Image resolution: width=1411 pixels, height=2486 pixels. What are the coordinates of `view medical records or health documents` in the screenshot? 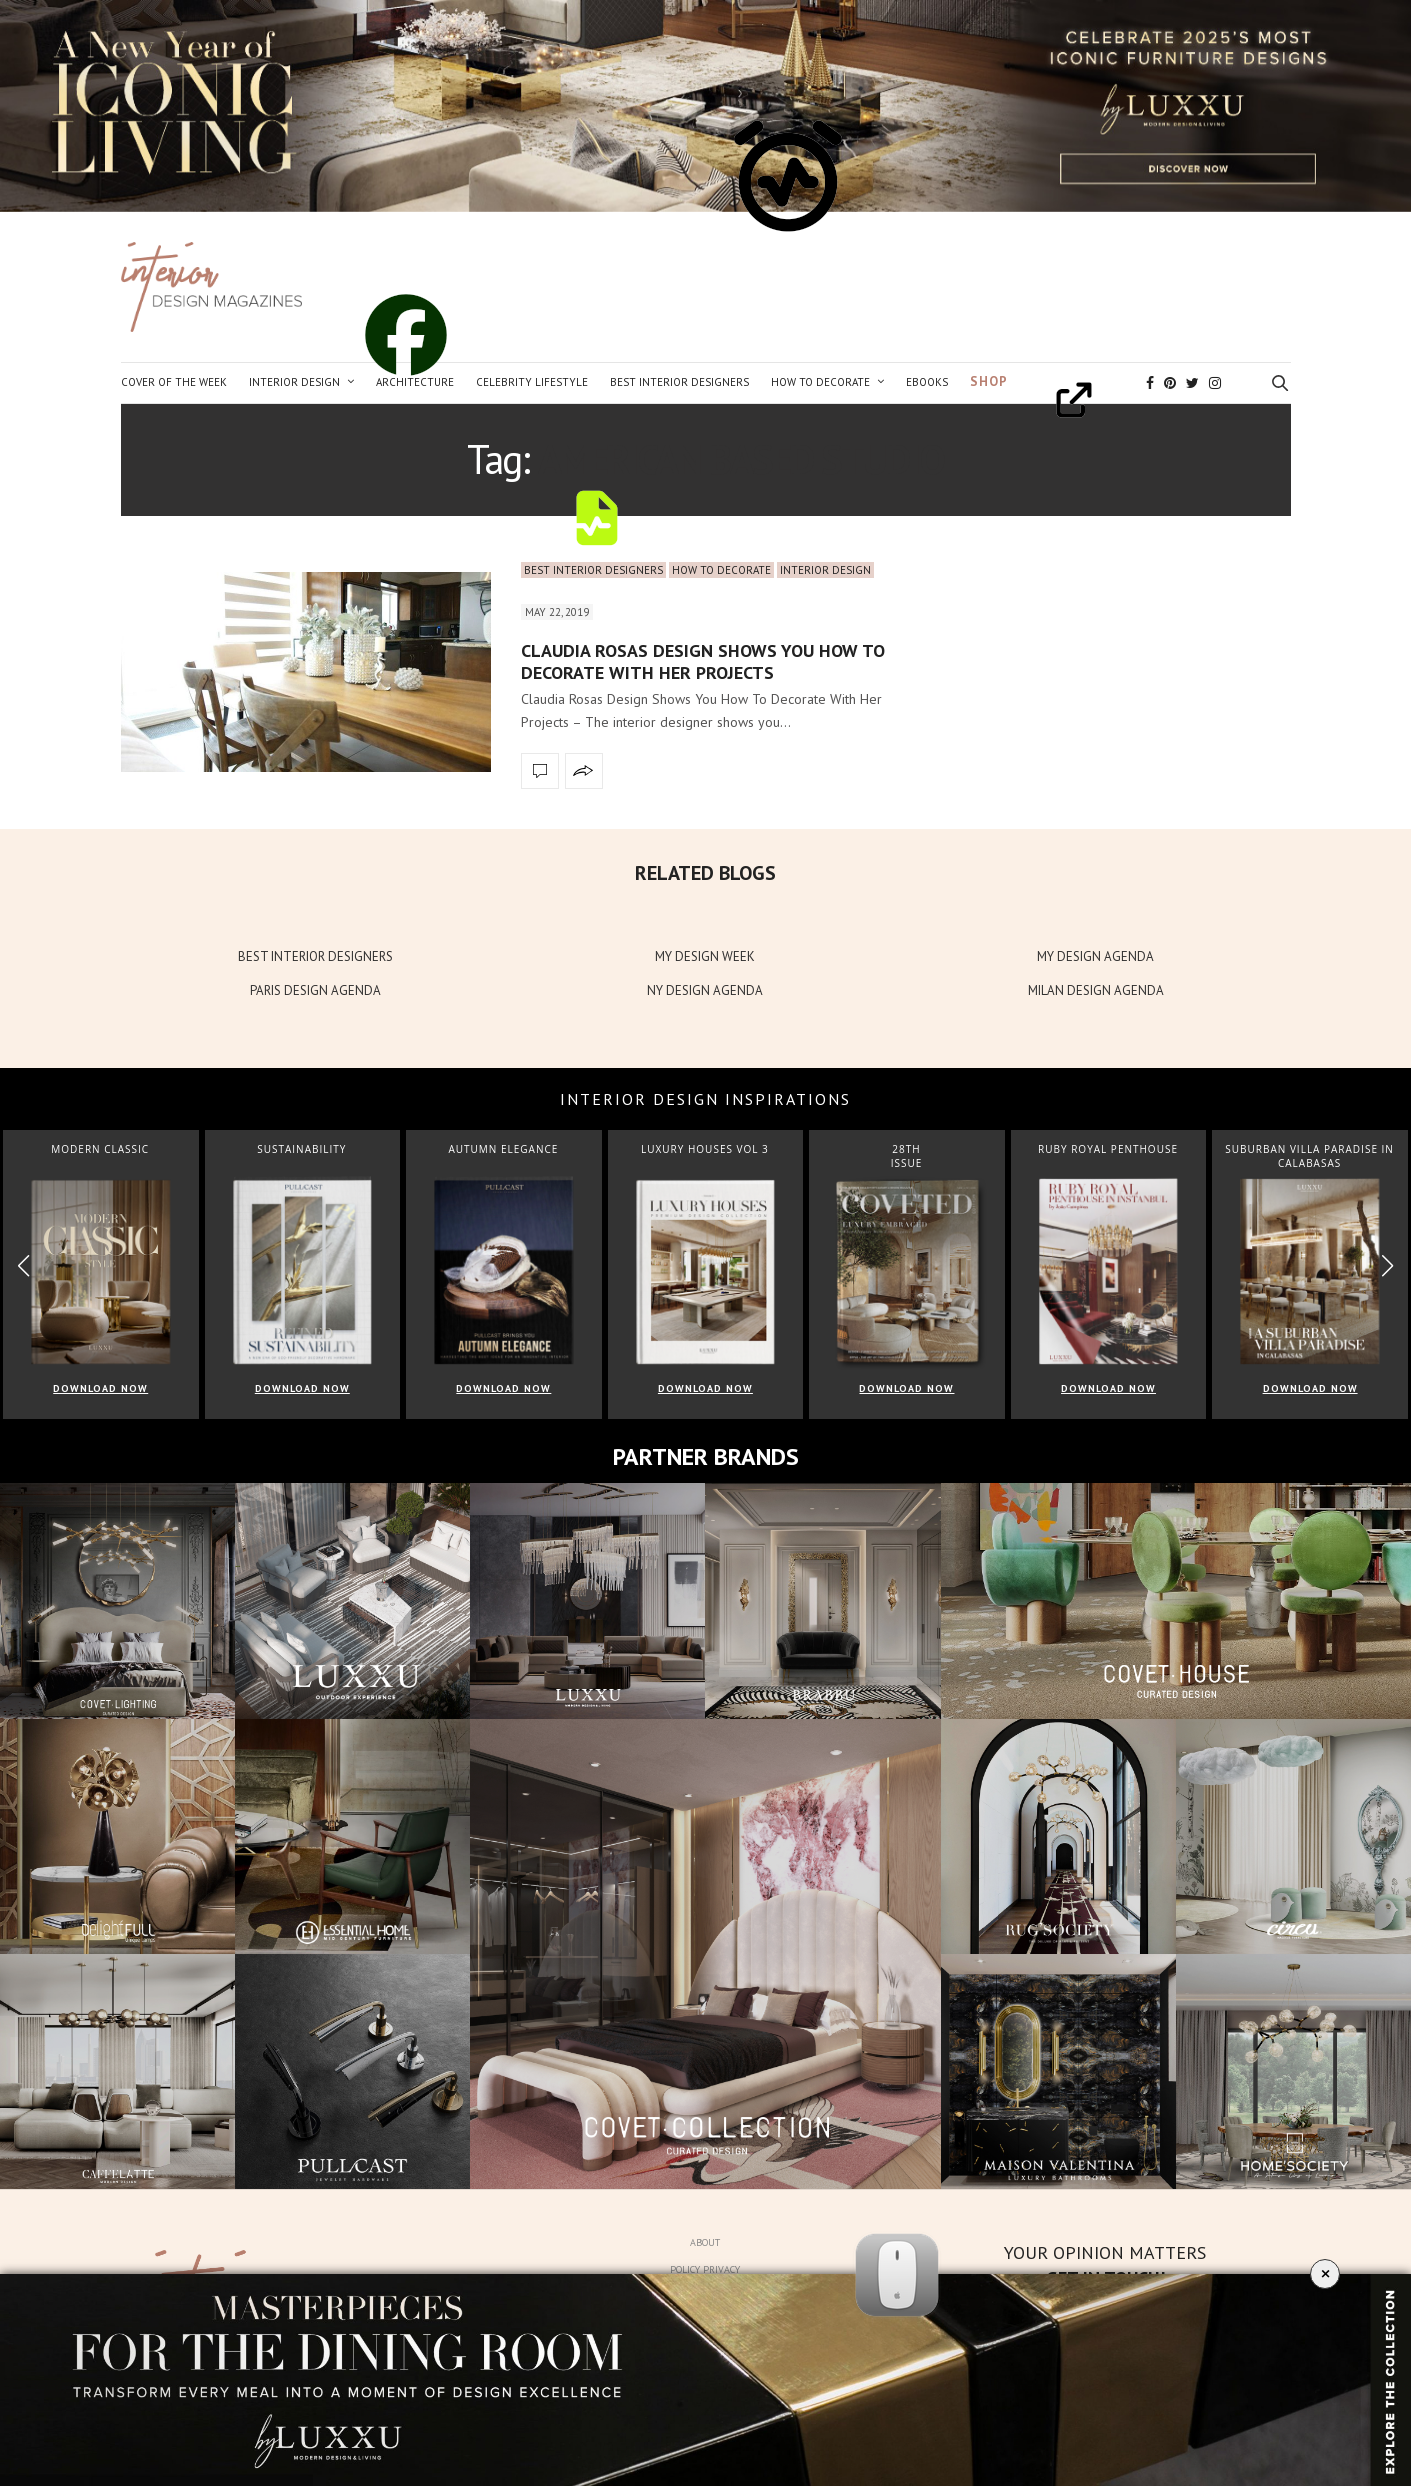 It's located at (597, 518).